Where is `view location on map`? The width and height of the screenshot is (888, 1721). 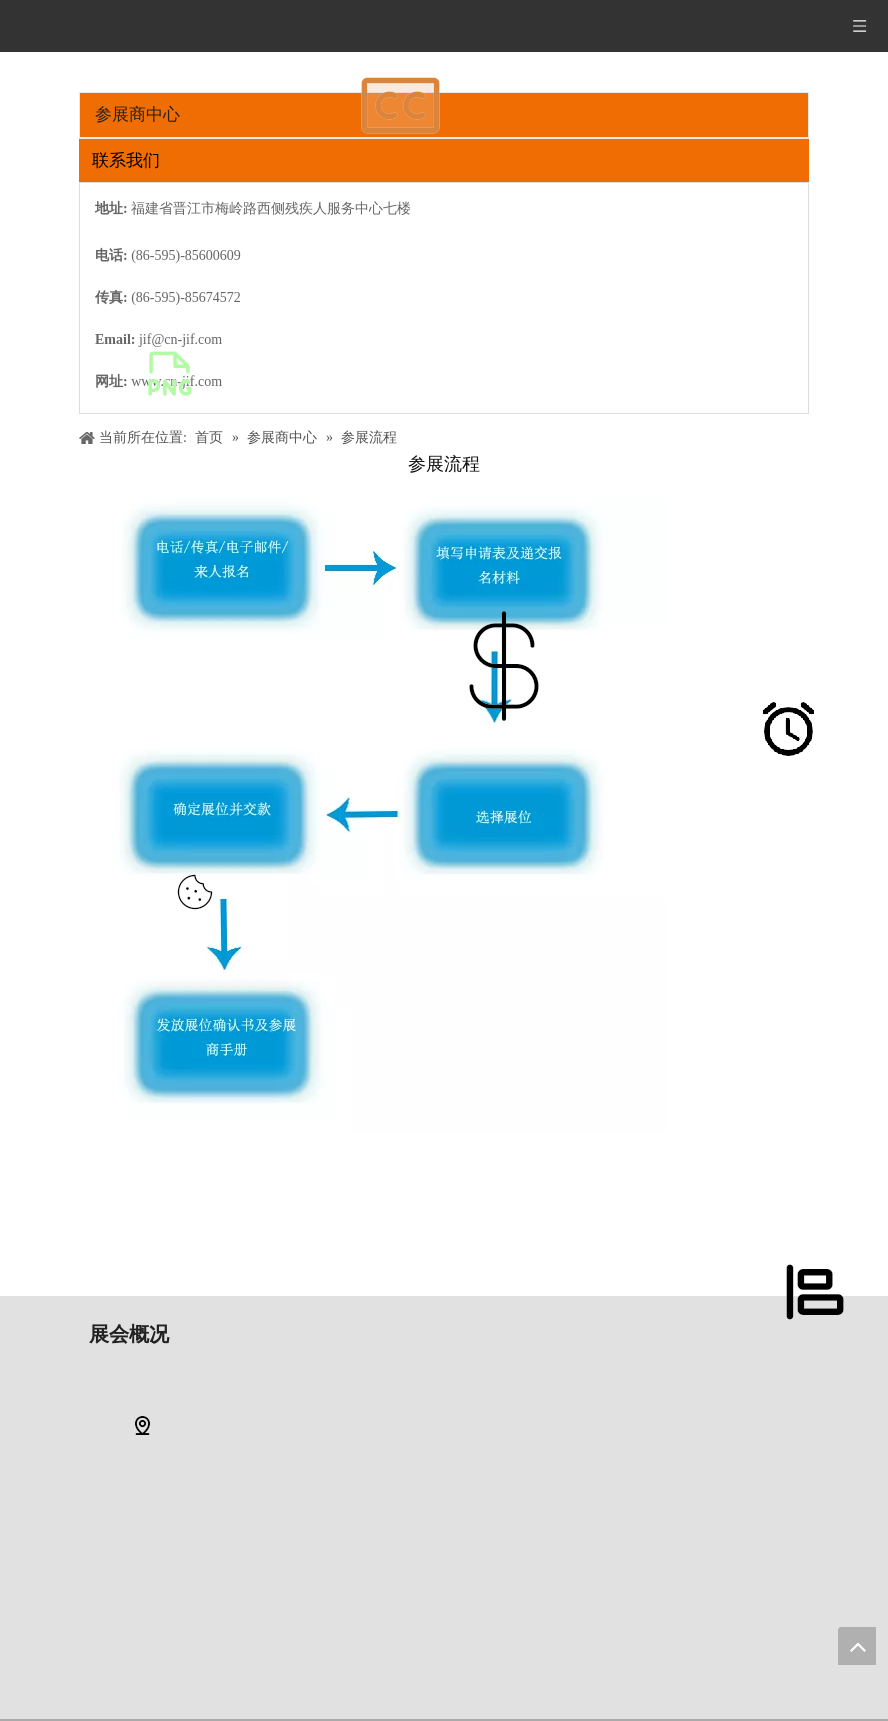 view location on map is located at coordinates (142, 1425).